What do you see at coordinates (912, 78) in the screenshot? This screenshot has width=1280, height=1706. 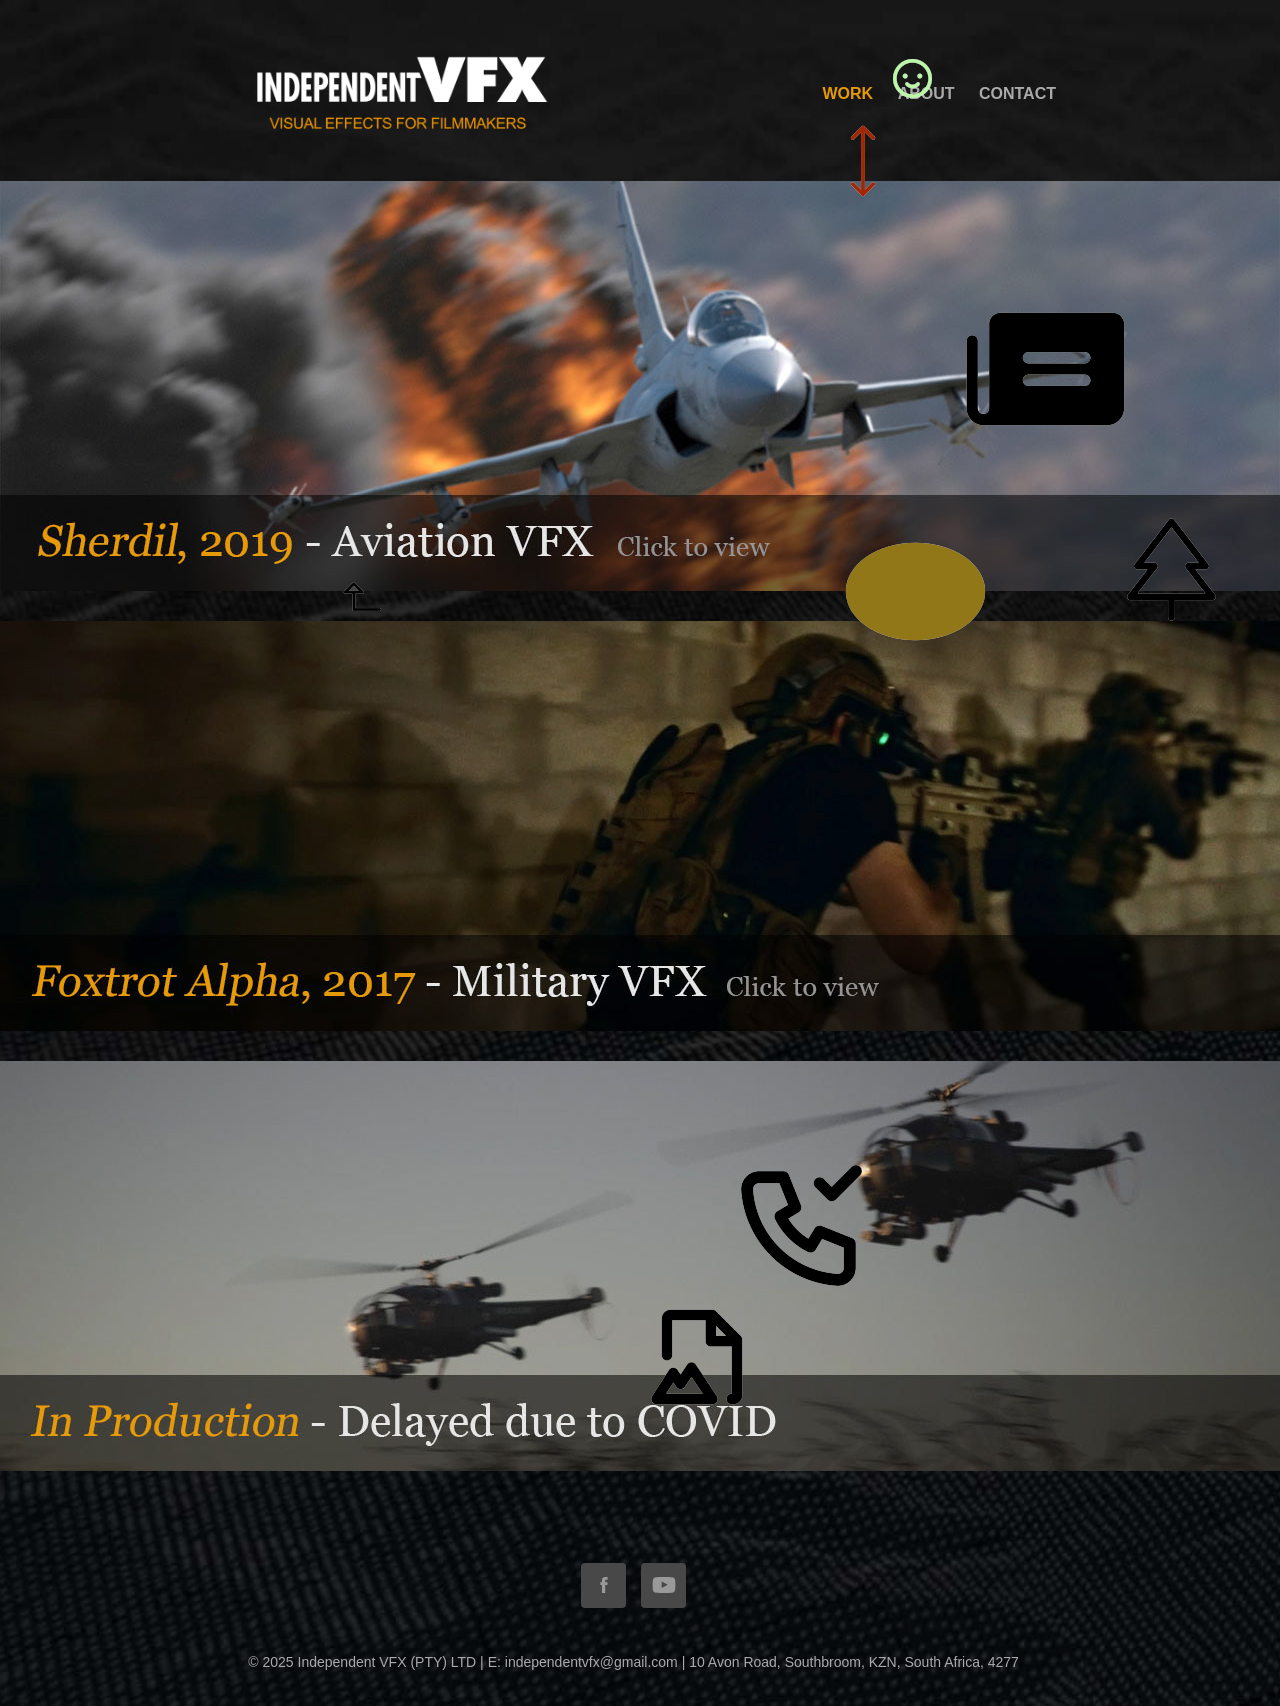 I see `add emoji or reaction to content` at bounding box center [912, 78].